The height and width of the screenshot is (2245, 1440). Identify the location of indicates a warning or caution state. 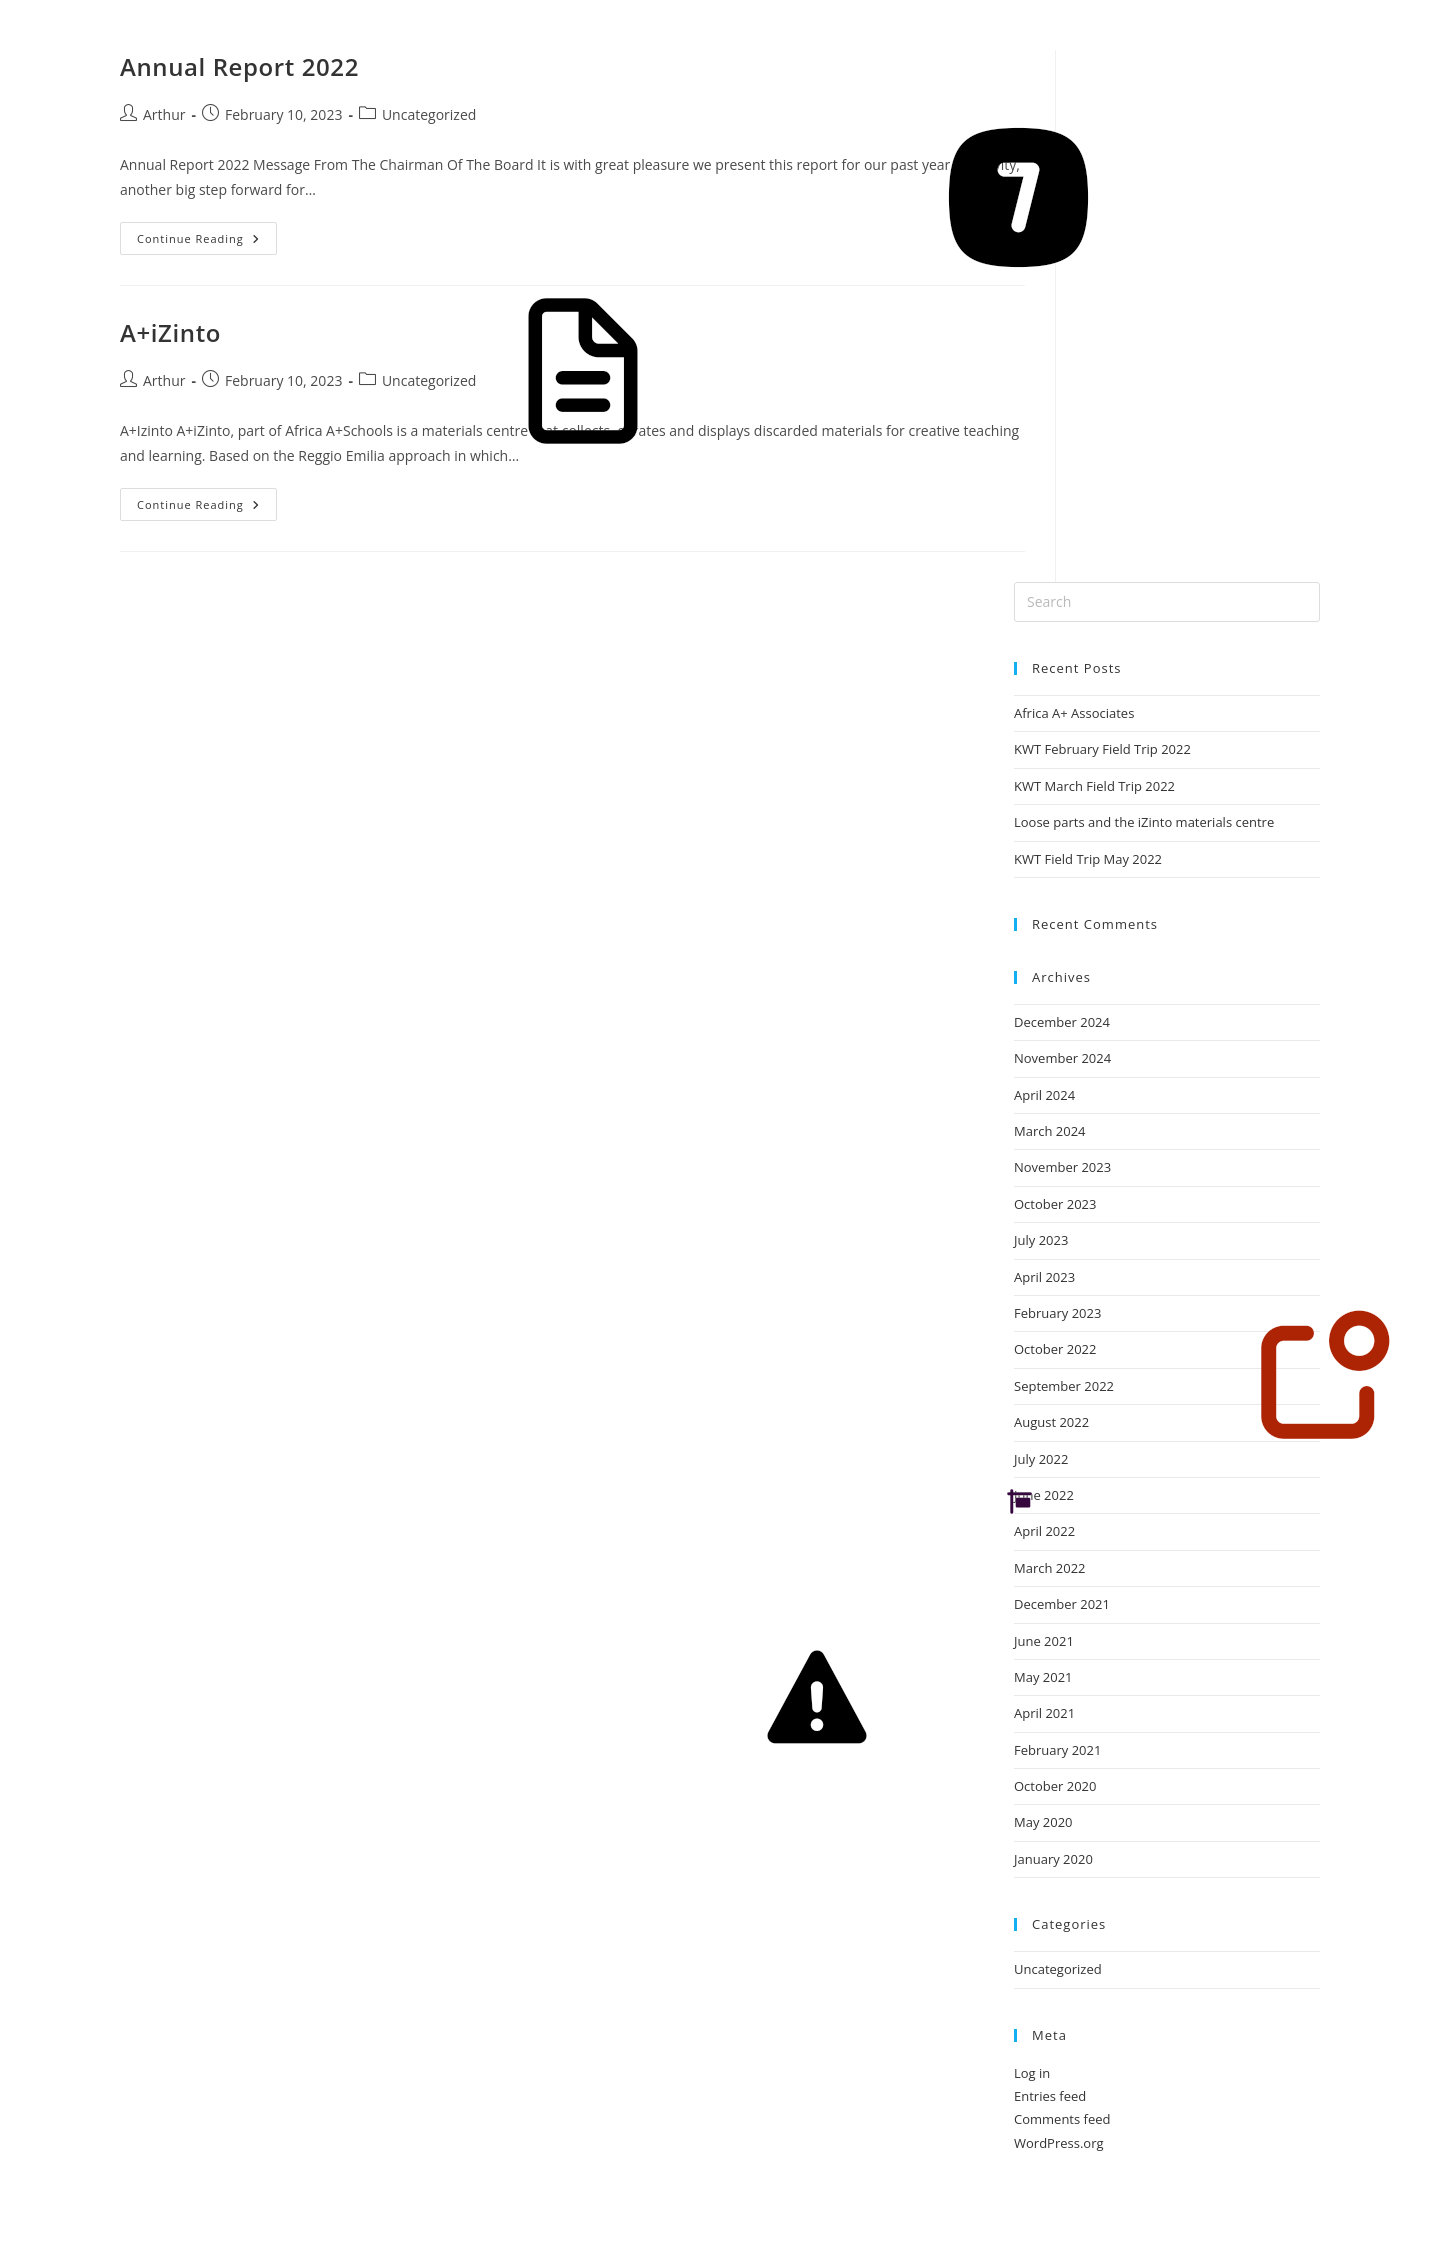
(817, 1700).